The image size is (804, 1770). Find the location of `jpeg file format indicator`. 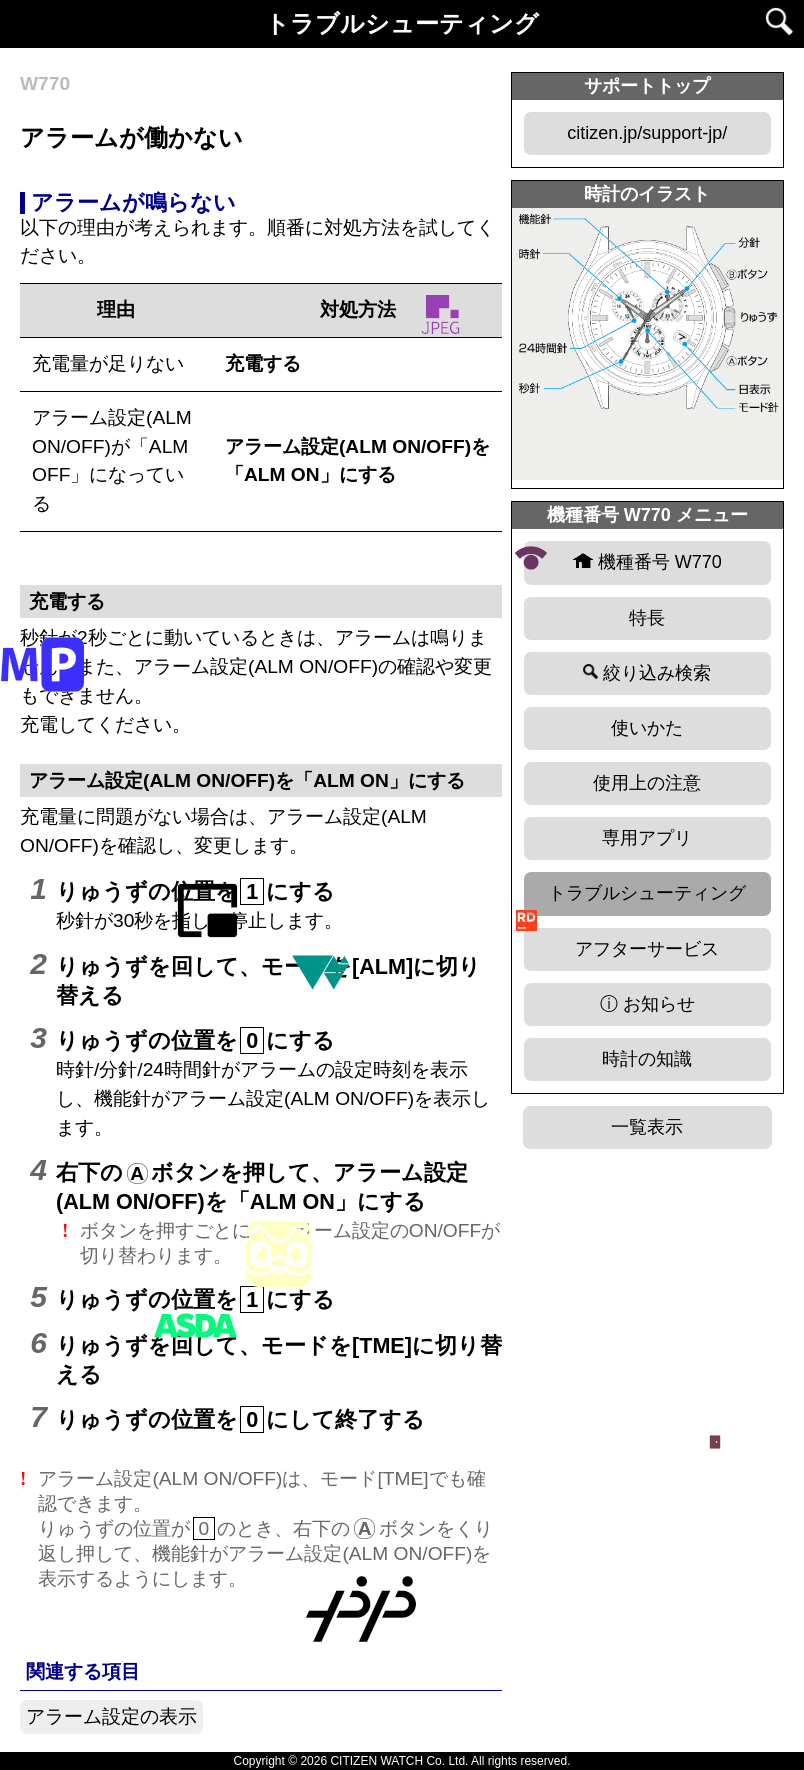

jpeg file format indicator is located at coordinates (440, 314).